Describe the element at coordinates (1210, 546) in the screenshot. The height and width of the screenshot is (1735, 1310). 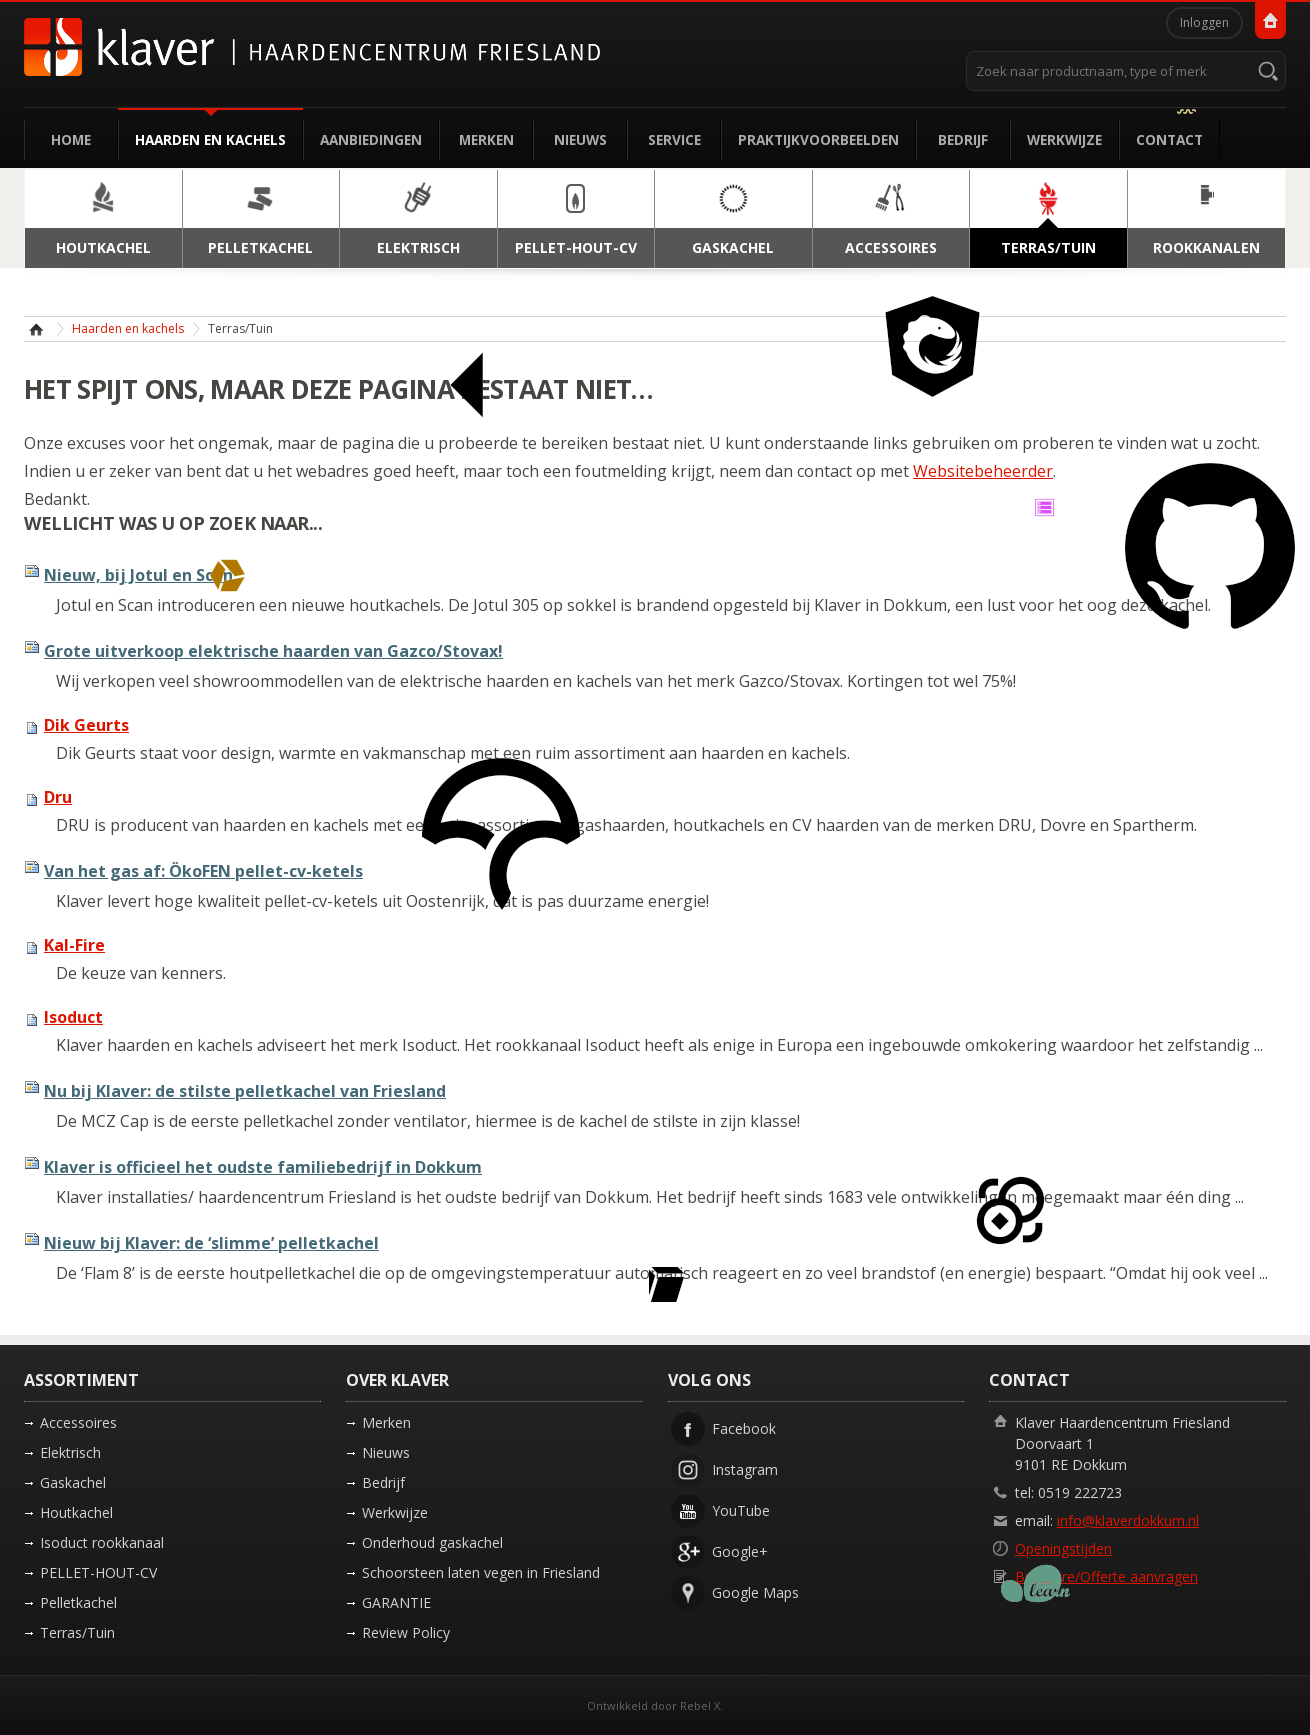
I see `visit github profile or repository` at that location.